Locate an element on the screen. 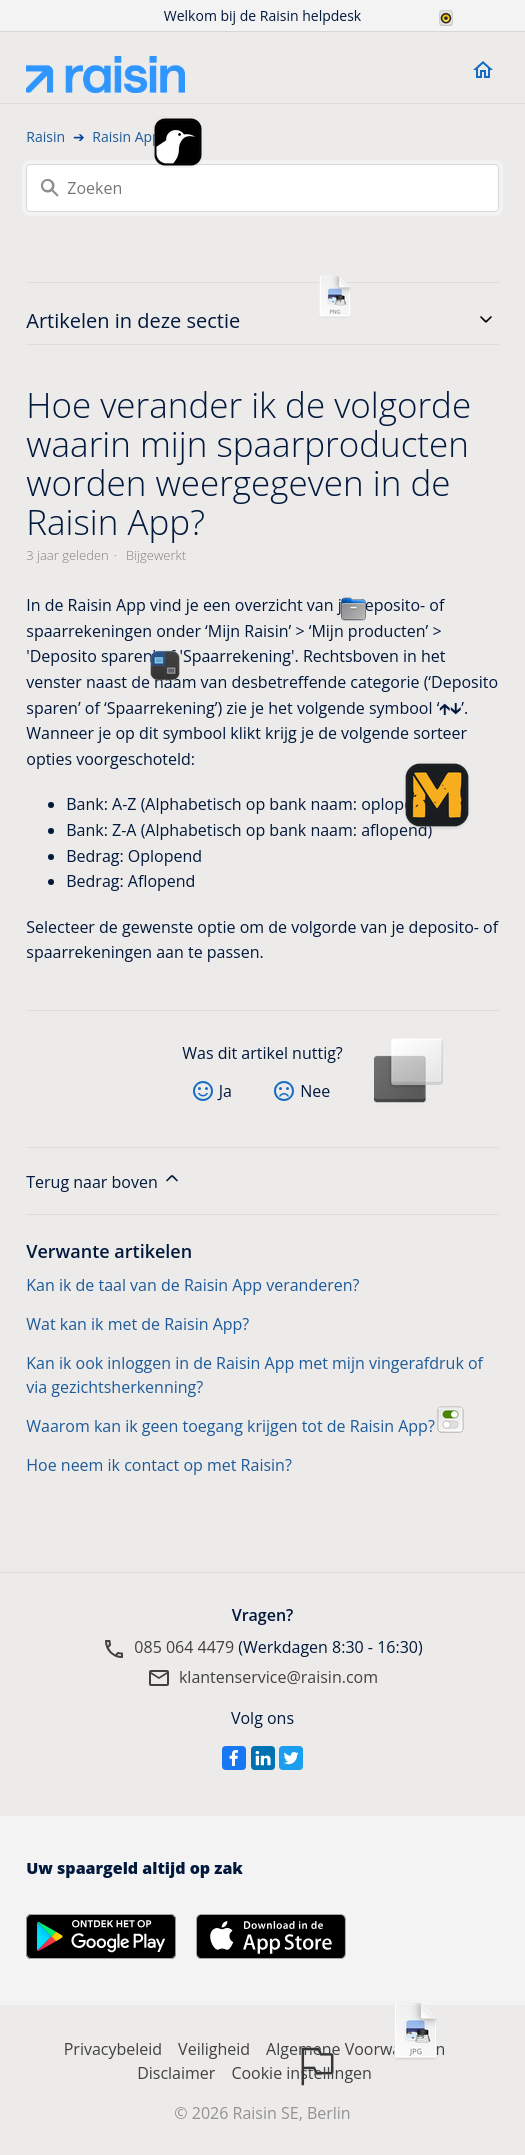 This screenshot has width=525, height=2155. open task view to see all open windows is located at coordinates (408, 1070).